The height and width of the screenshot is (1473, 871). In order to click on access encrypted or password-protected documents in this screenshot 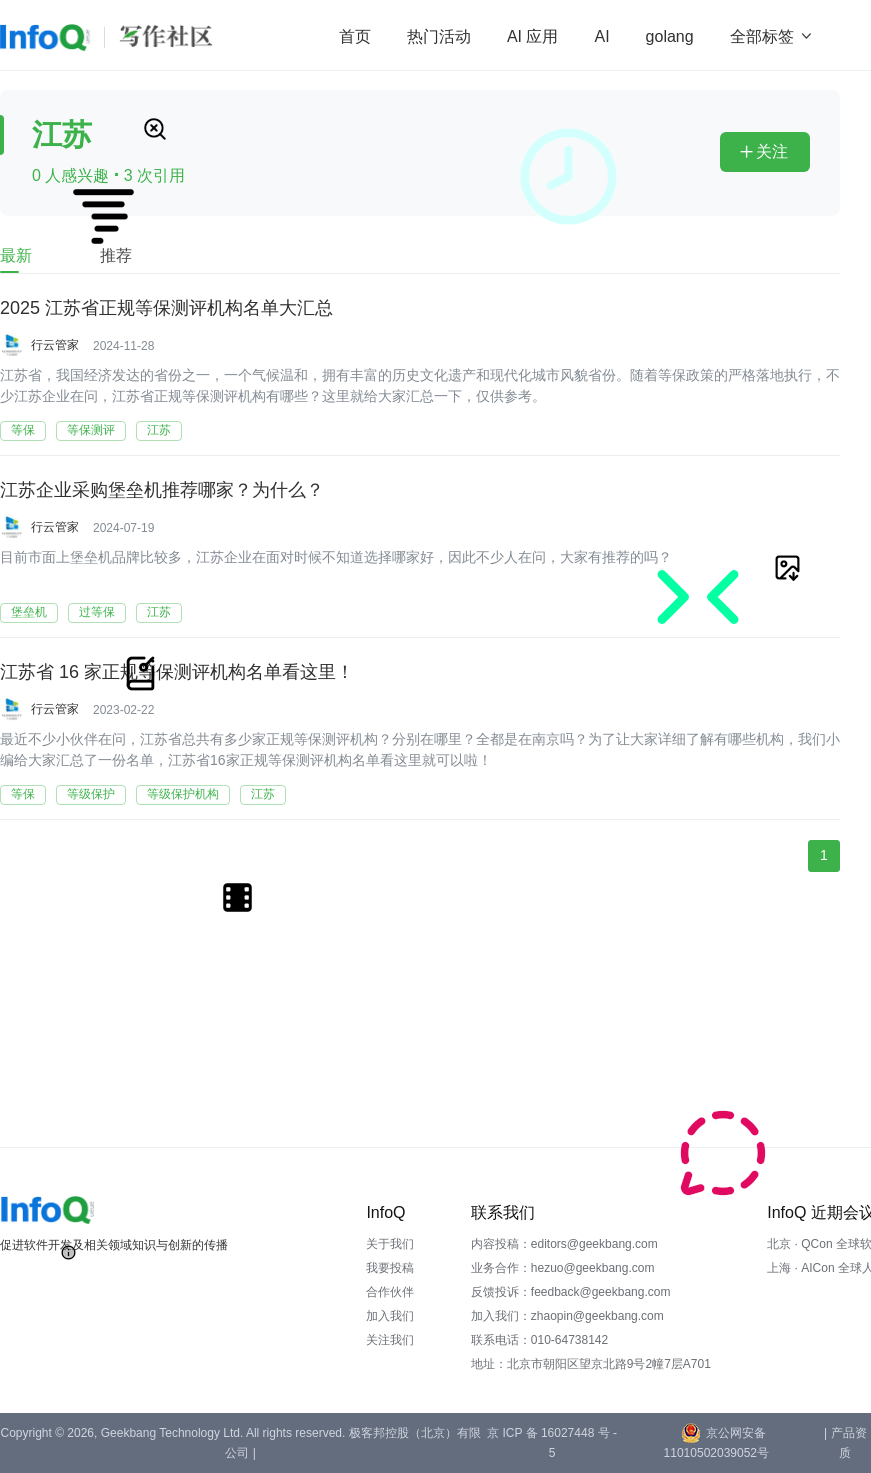, I will do `click(140, 673)`.